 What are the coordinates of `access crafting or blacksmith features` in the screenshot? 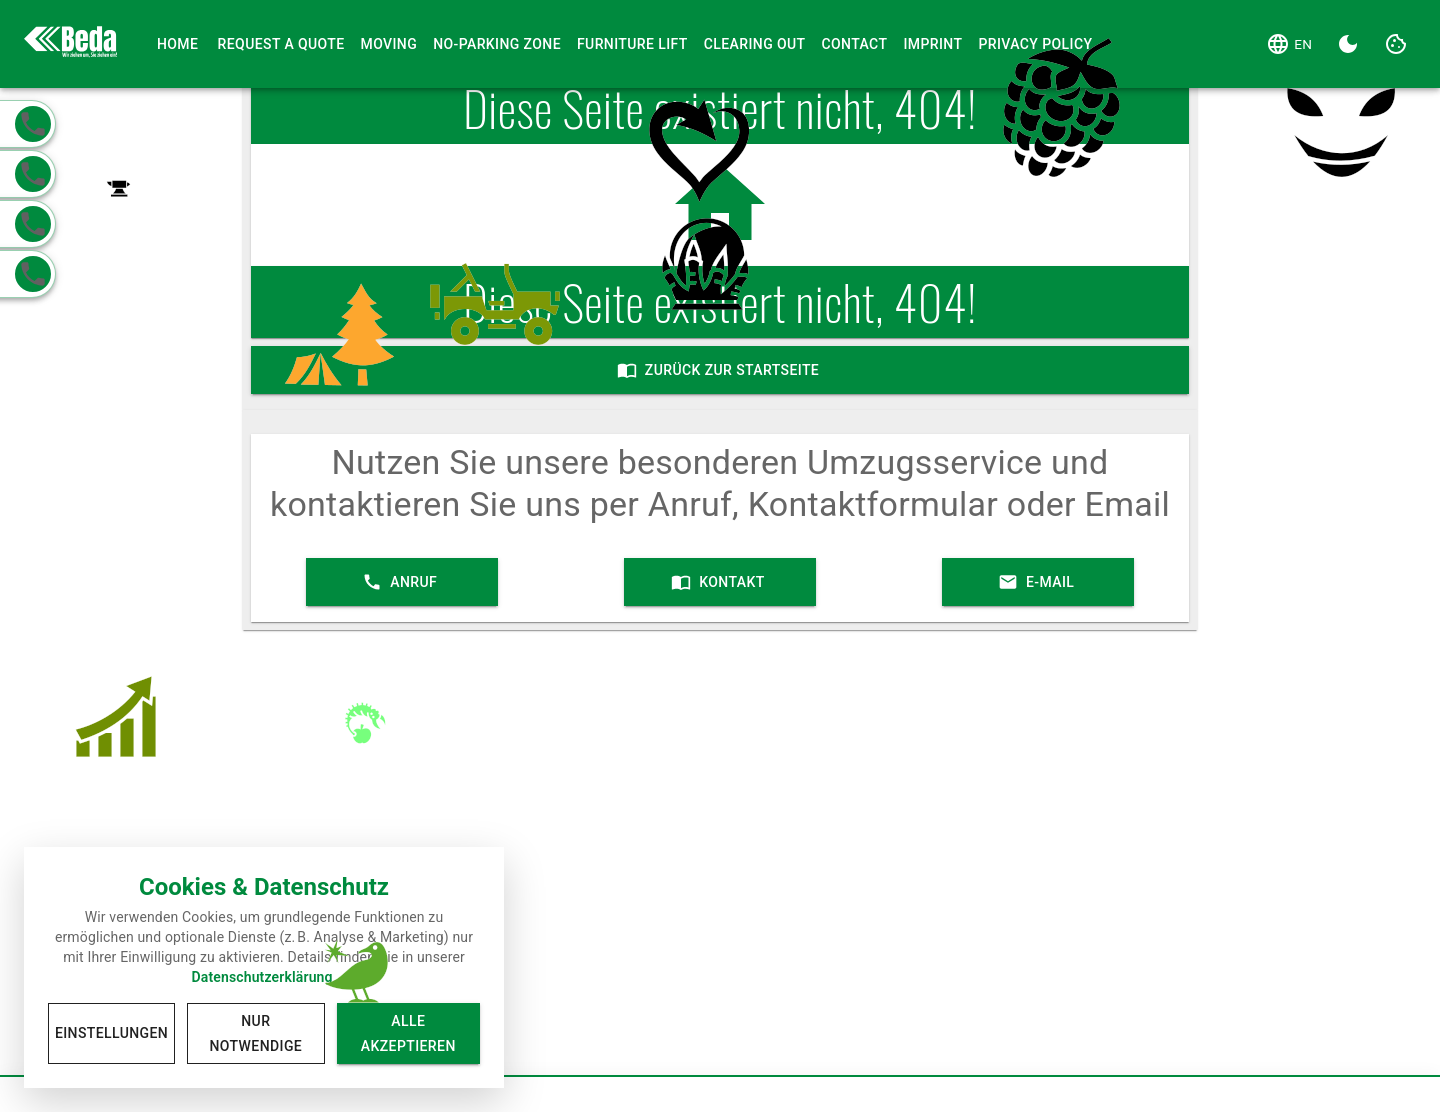 It's located at (118, 187).